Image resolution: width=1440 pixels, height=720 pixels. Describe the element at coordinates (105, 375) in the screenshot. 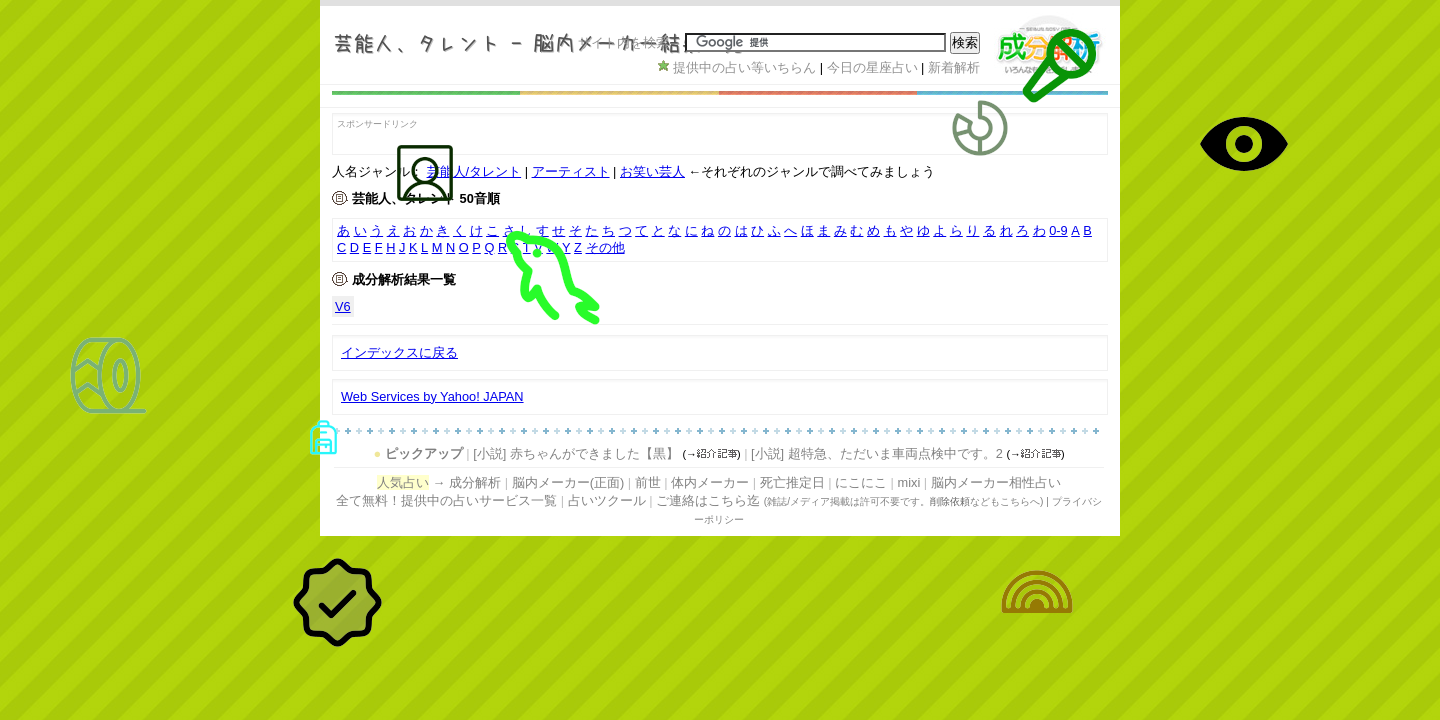

I see `view tire information or status` at that location.